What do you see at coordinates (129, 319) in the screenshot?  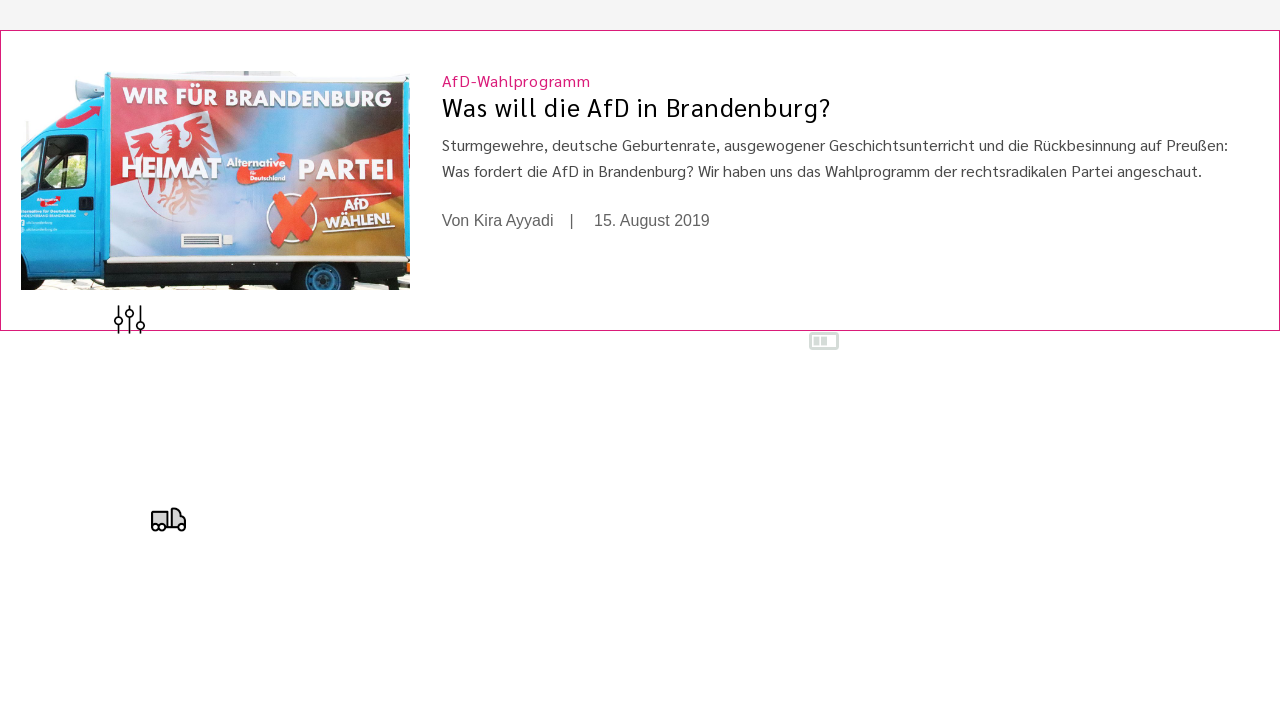 I see `adjust settings or preferences` at bounding box center [129, 319].